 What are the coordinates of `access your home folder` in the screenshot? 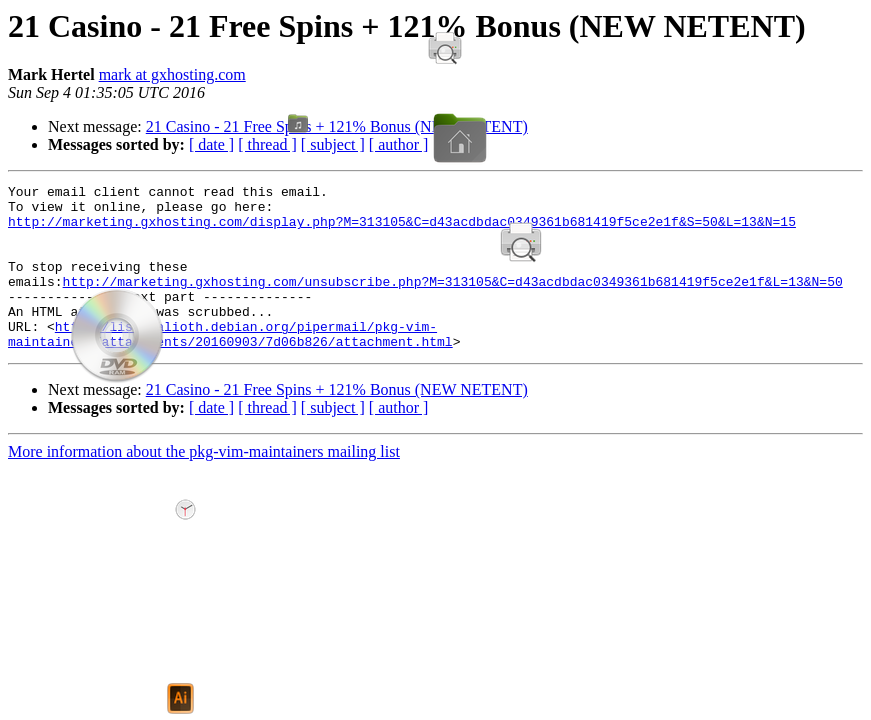 It's located at (460, 138).